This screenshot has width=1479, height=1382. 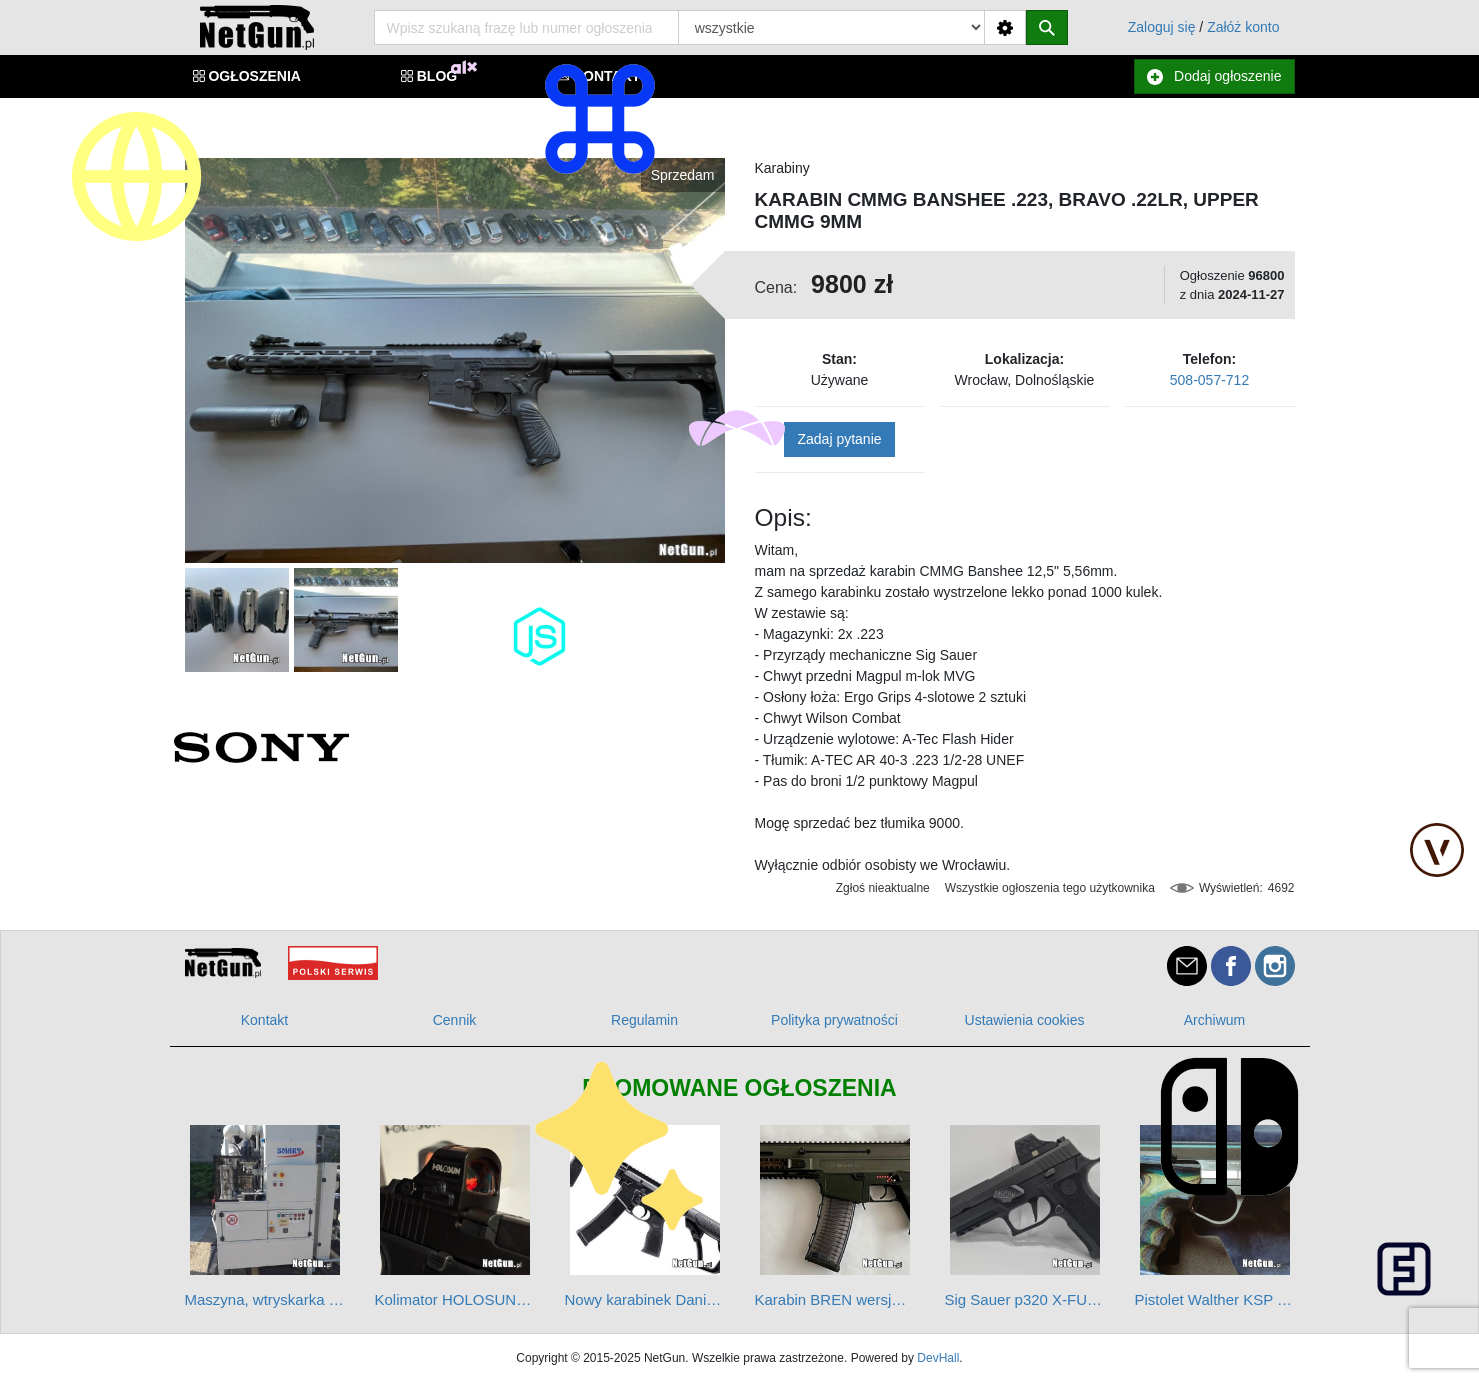 I want to click on topcoder logo - link to competitive programming platform, so click(x=737, y=428).